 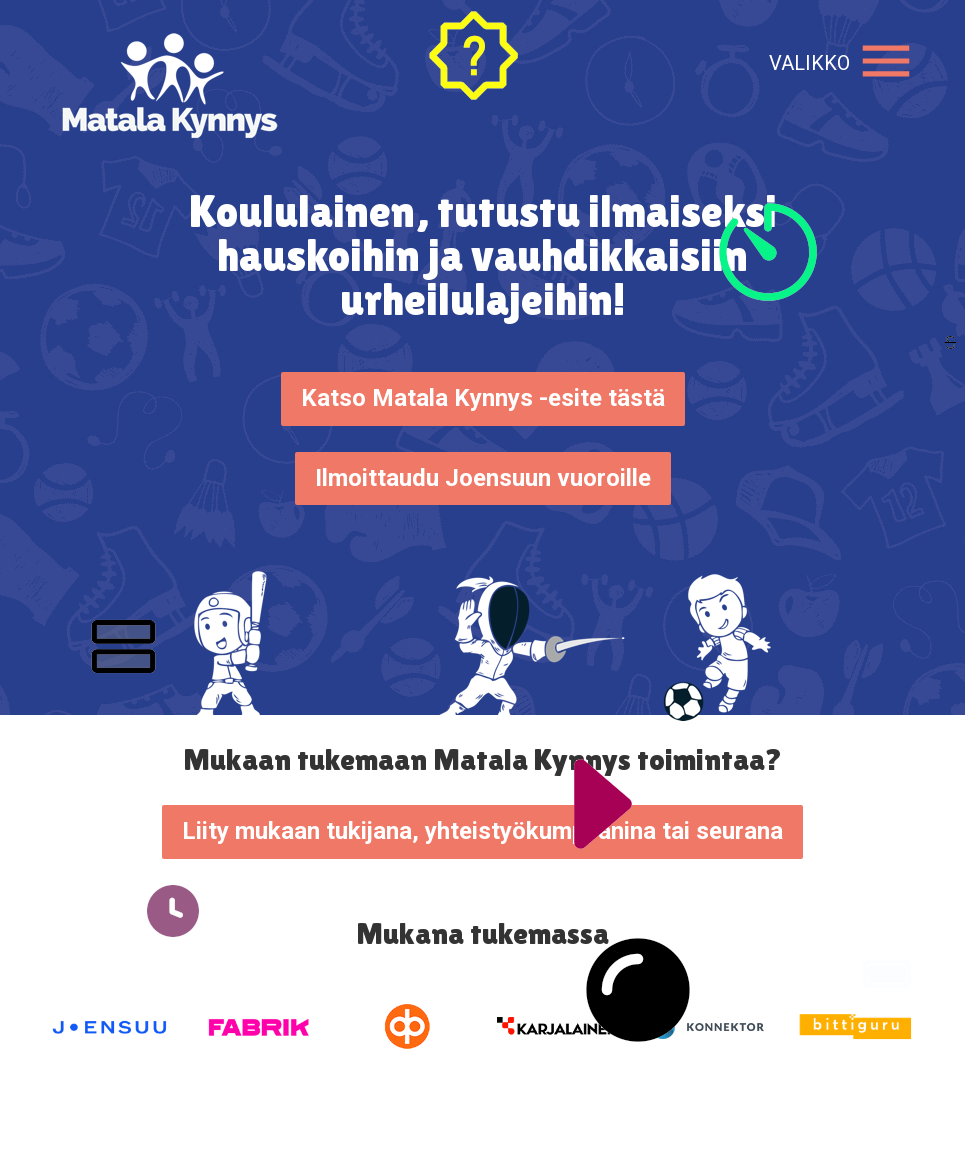 What do you see at coordinates (173, 911) in the screenshot?
I see `view time or clock settings` at bounding box center [173, 911].